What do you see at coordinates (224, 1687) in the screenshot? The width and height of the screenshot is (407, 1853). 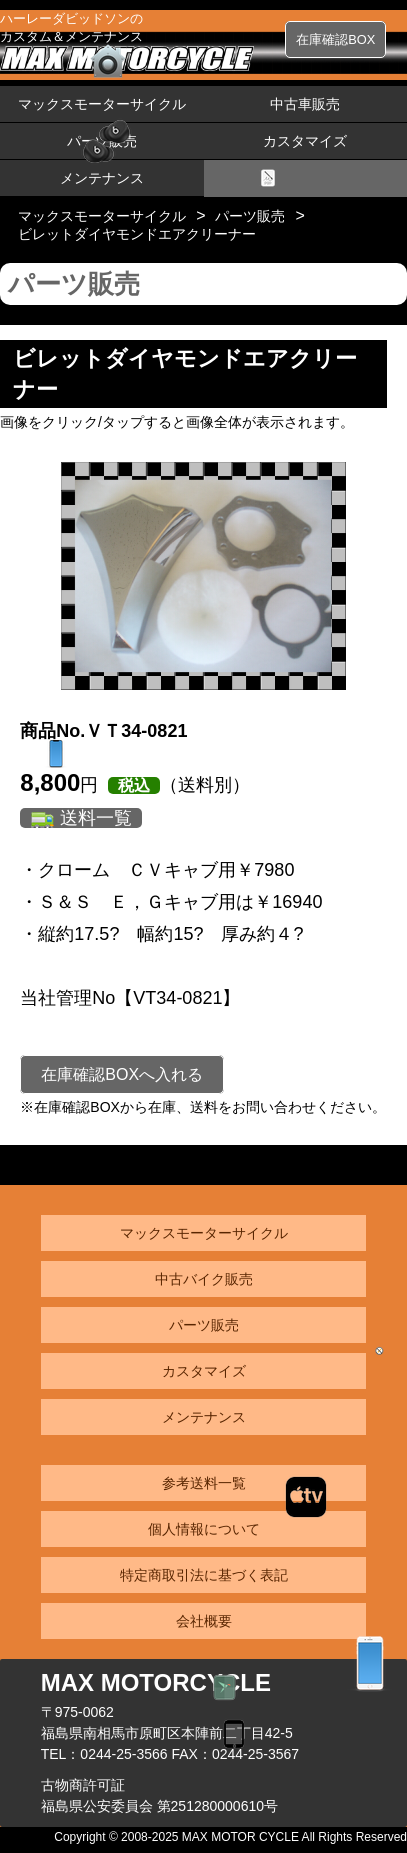 I see `snap application package file` at bounding box center [224, 1687].